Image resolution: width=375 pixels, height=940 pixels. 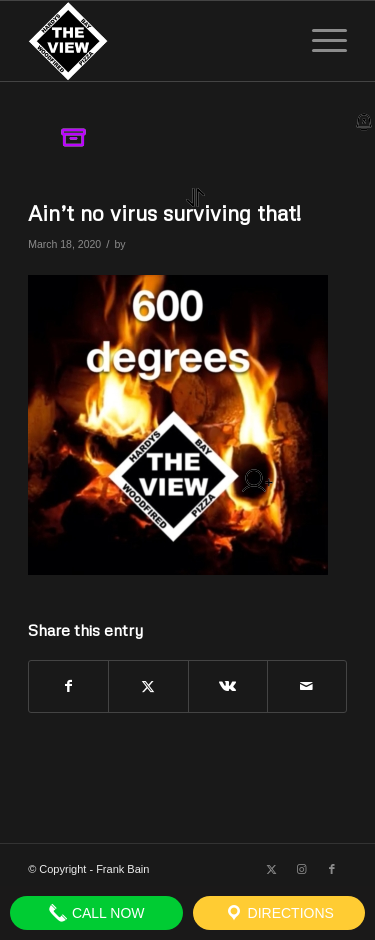 What do you see at coordinates (364, 122) in the screenshot?
I see `mute or snooze notifications` at bounding box center [364, 122].